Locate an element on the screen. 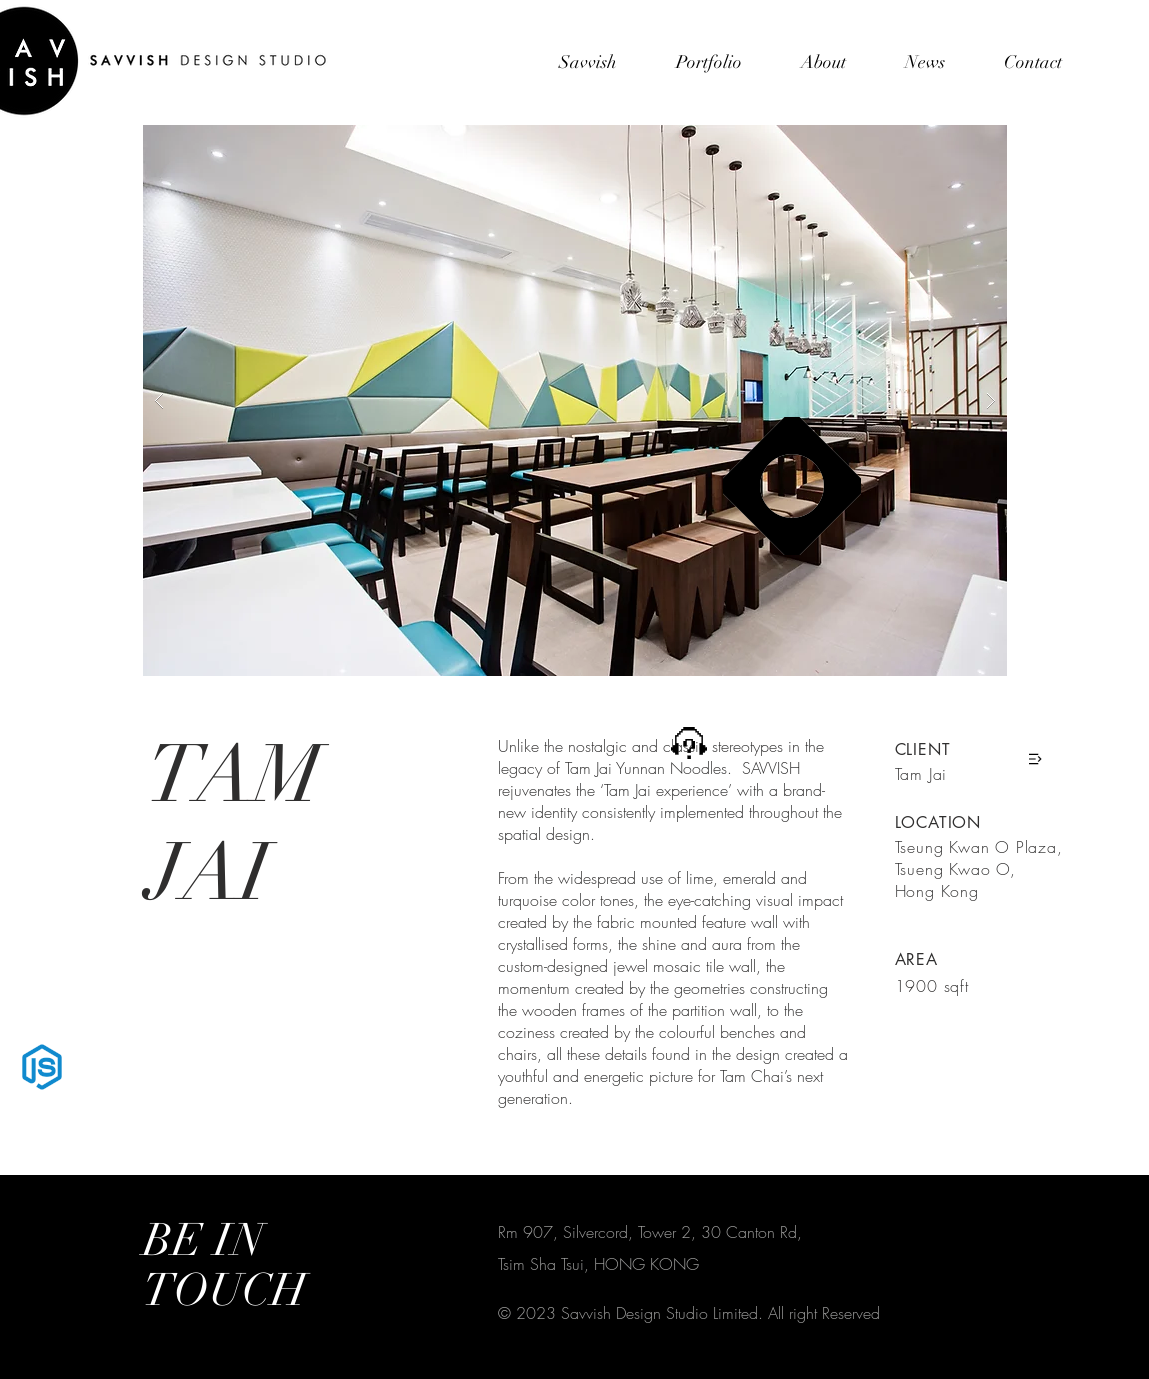  cloudsmith logo is located at coordinates (792, 486).